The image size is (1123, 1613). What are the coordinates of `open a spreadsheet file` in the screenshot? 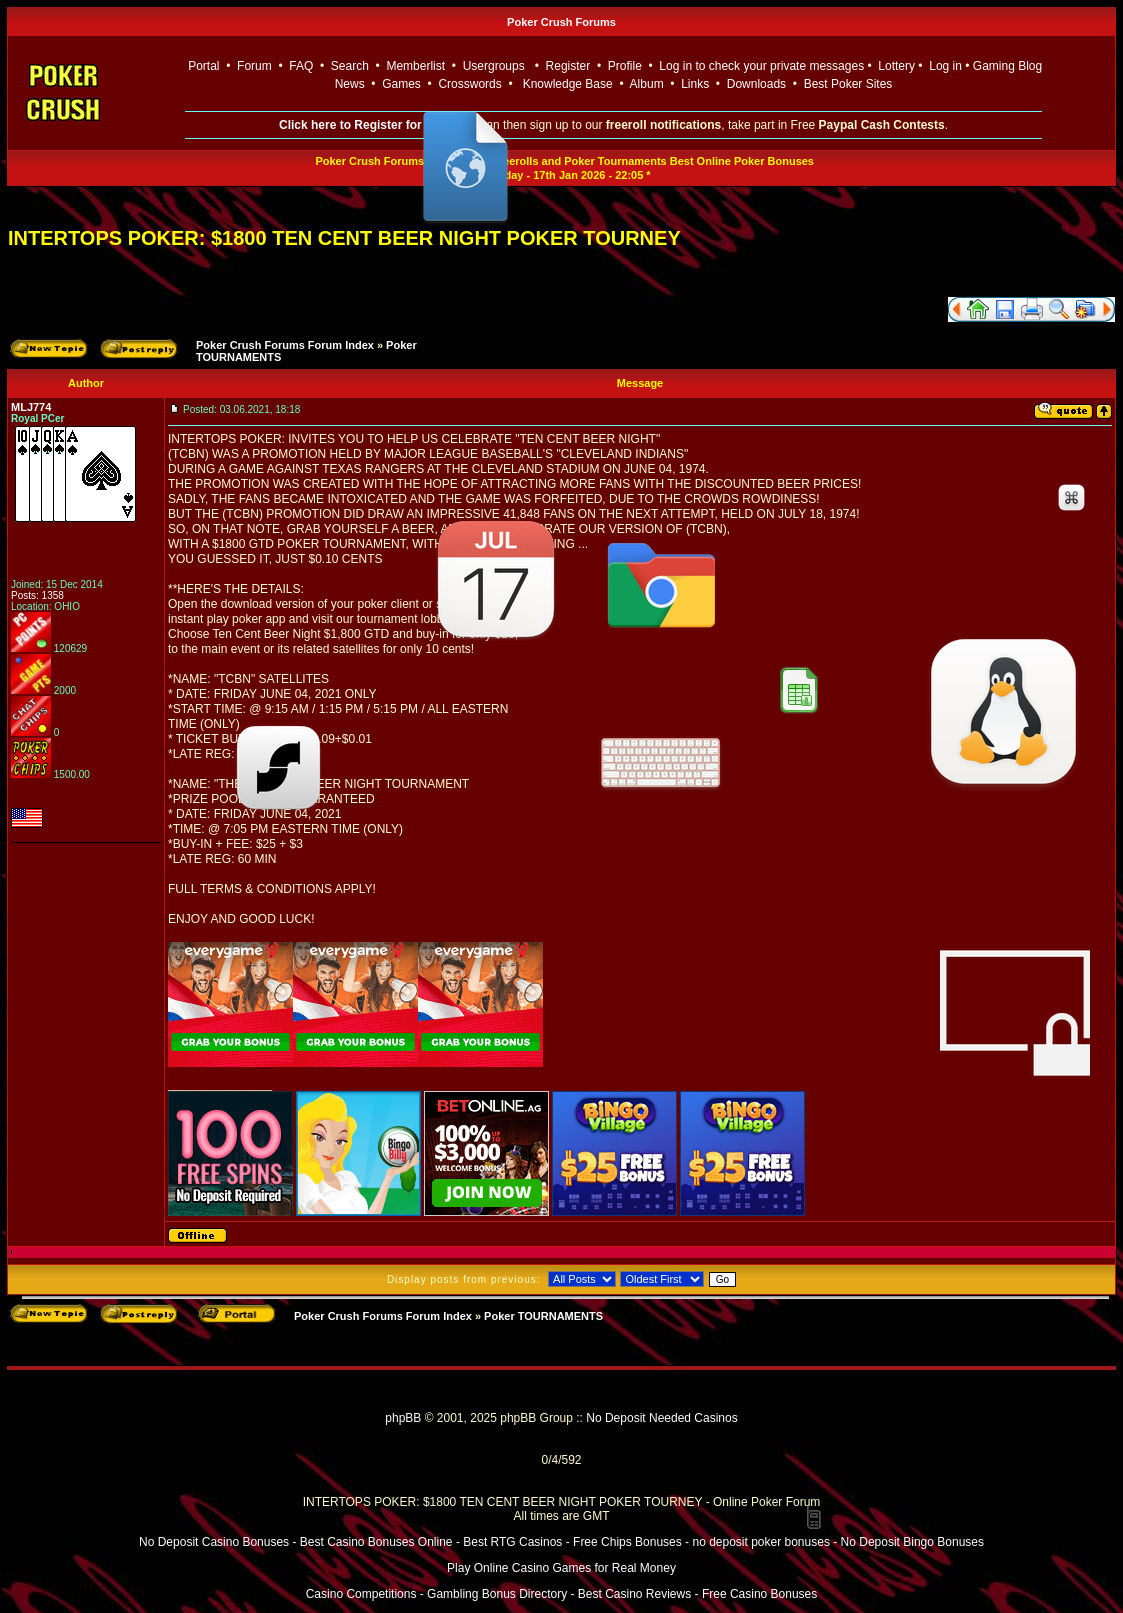 It's located at (799, 690).